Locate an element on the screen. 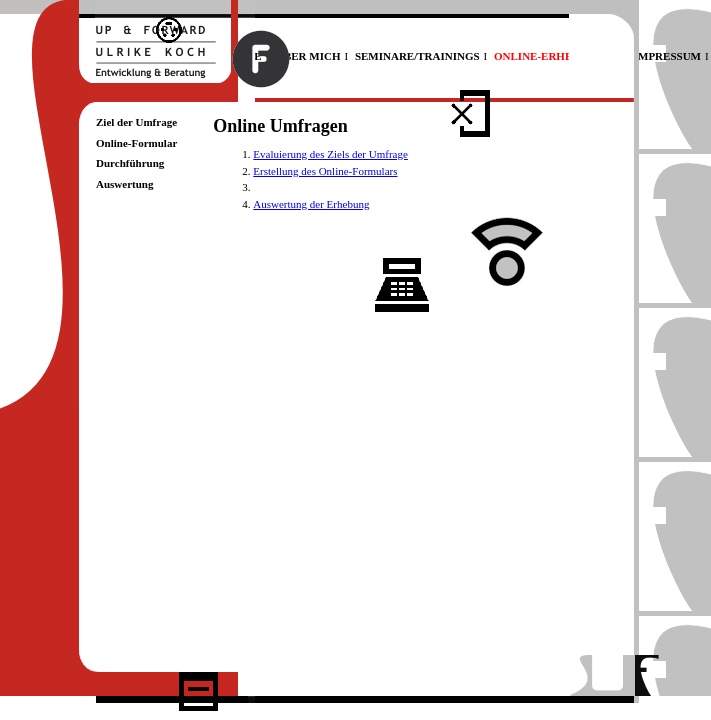 This screenshot has height=720, width=711. open rich text editor is located at coordinates (198, 691).